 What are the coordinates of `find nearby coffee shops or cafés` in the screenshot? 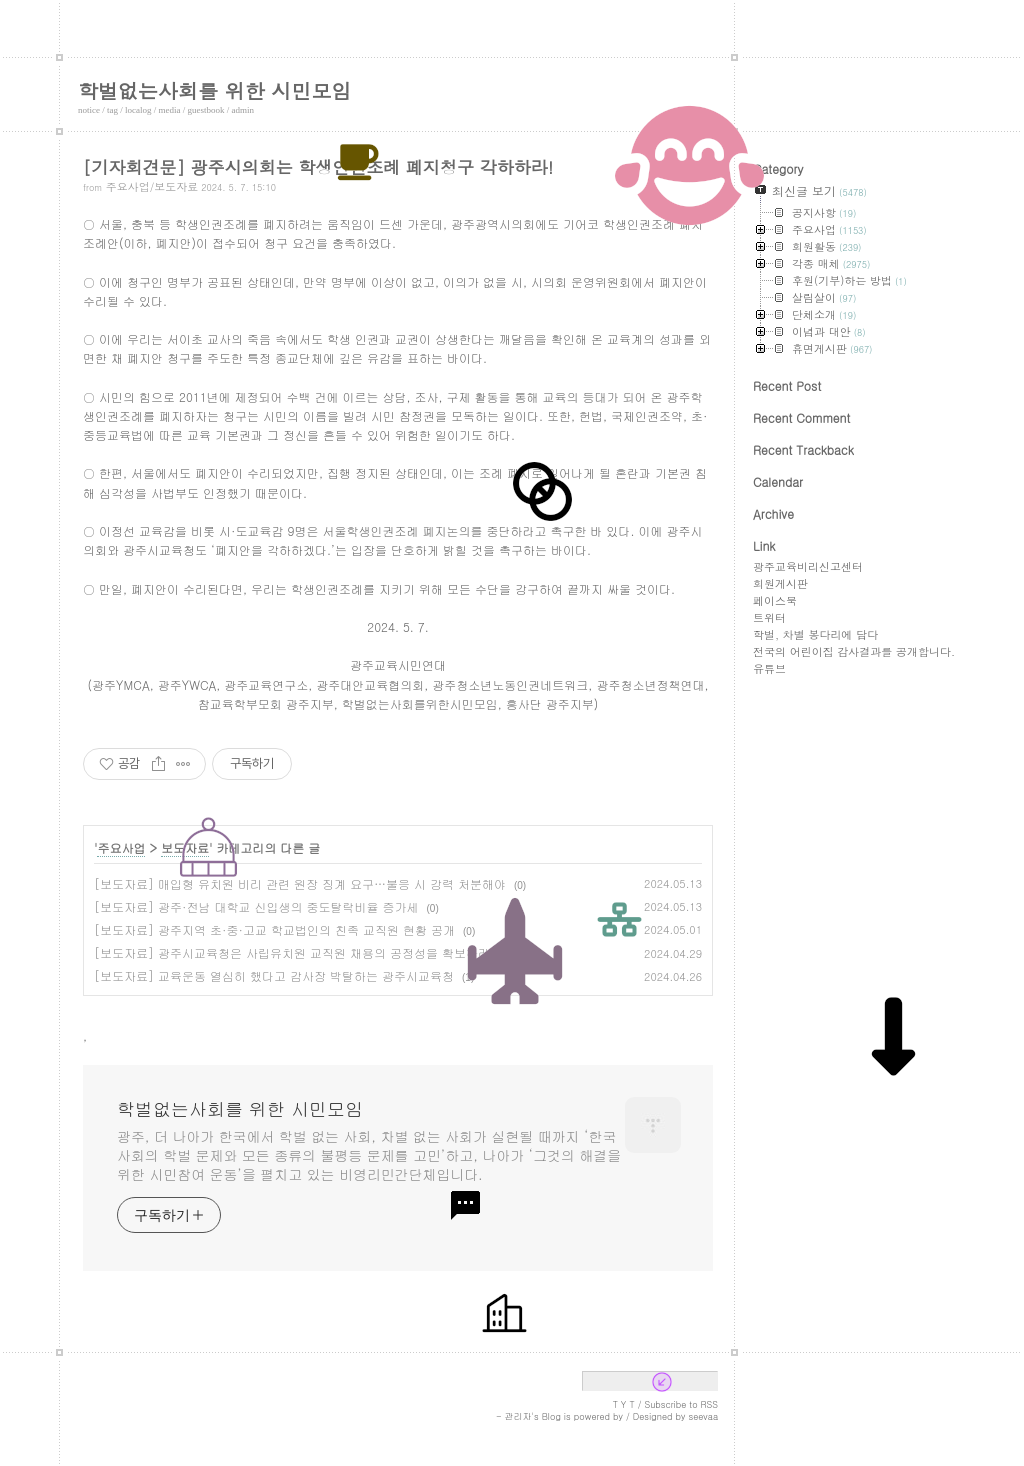 It's located at (357, 161).